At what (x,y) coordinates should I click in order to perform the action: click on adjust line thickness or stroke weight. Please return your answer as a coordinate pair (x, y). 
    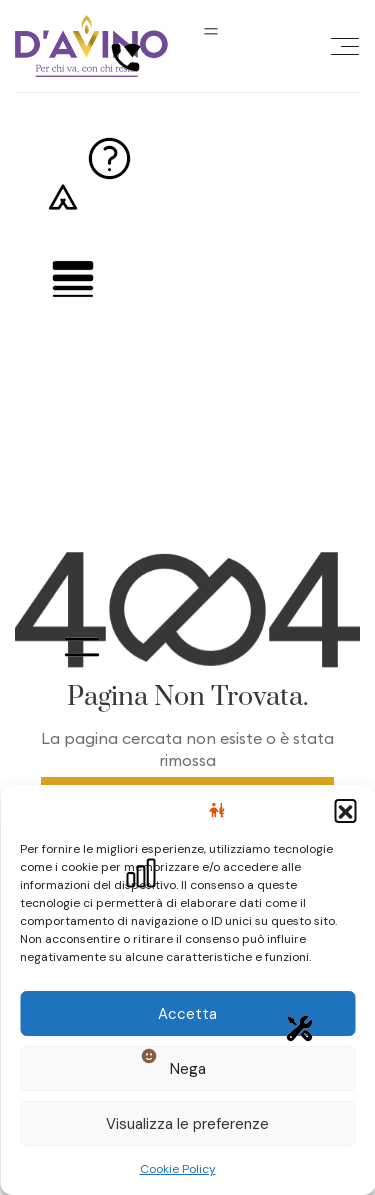
    Looking at the image, I should click on (73, 279).